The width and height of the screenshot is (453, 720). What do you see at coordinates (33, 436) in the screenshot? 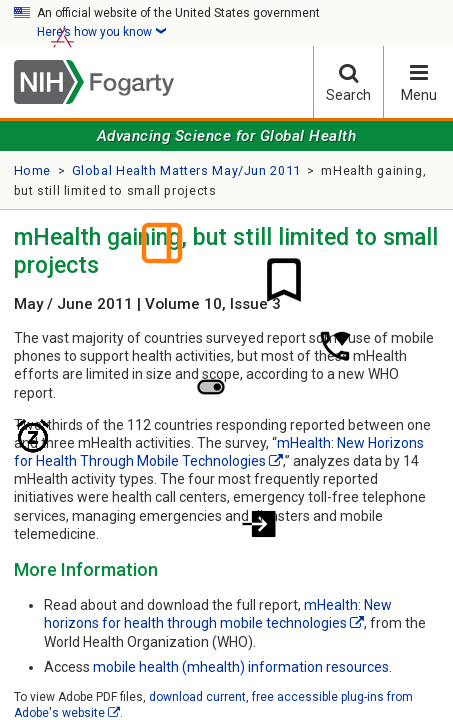
I see `snooze an alarm or reminder` at bounding box center [33, 436].